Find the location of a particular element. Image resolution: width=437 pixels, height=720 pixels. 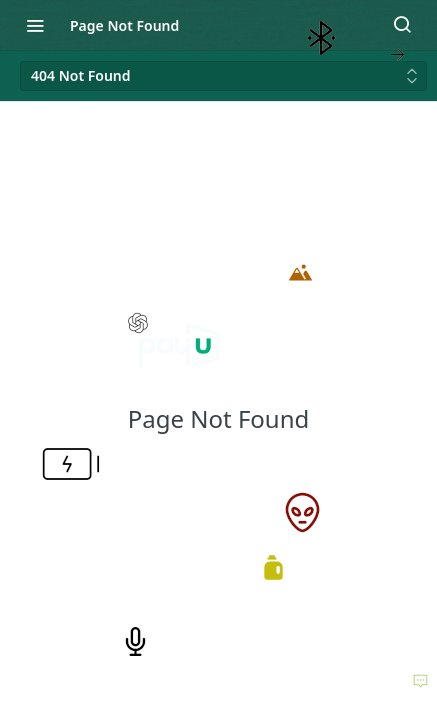

open chat or messaging is located at coordinates (420, 680).